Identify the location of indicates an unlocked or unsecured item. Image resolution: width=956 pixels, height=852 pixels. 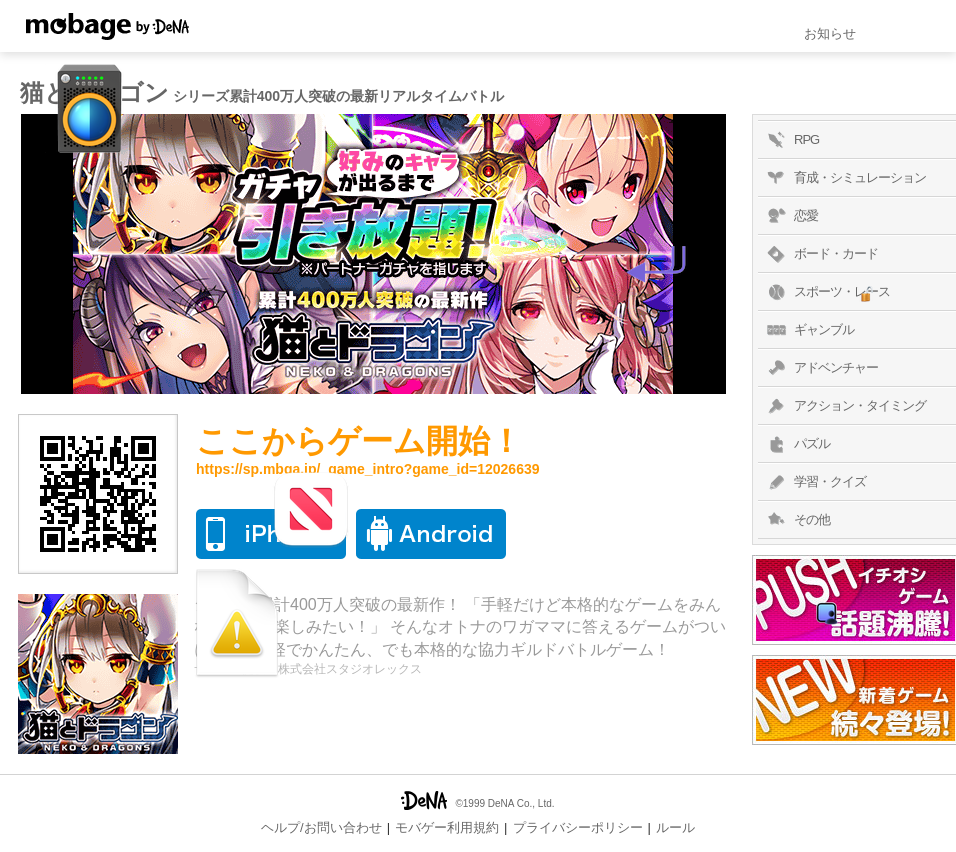
(867, 294).